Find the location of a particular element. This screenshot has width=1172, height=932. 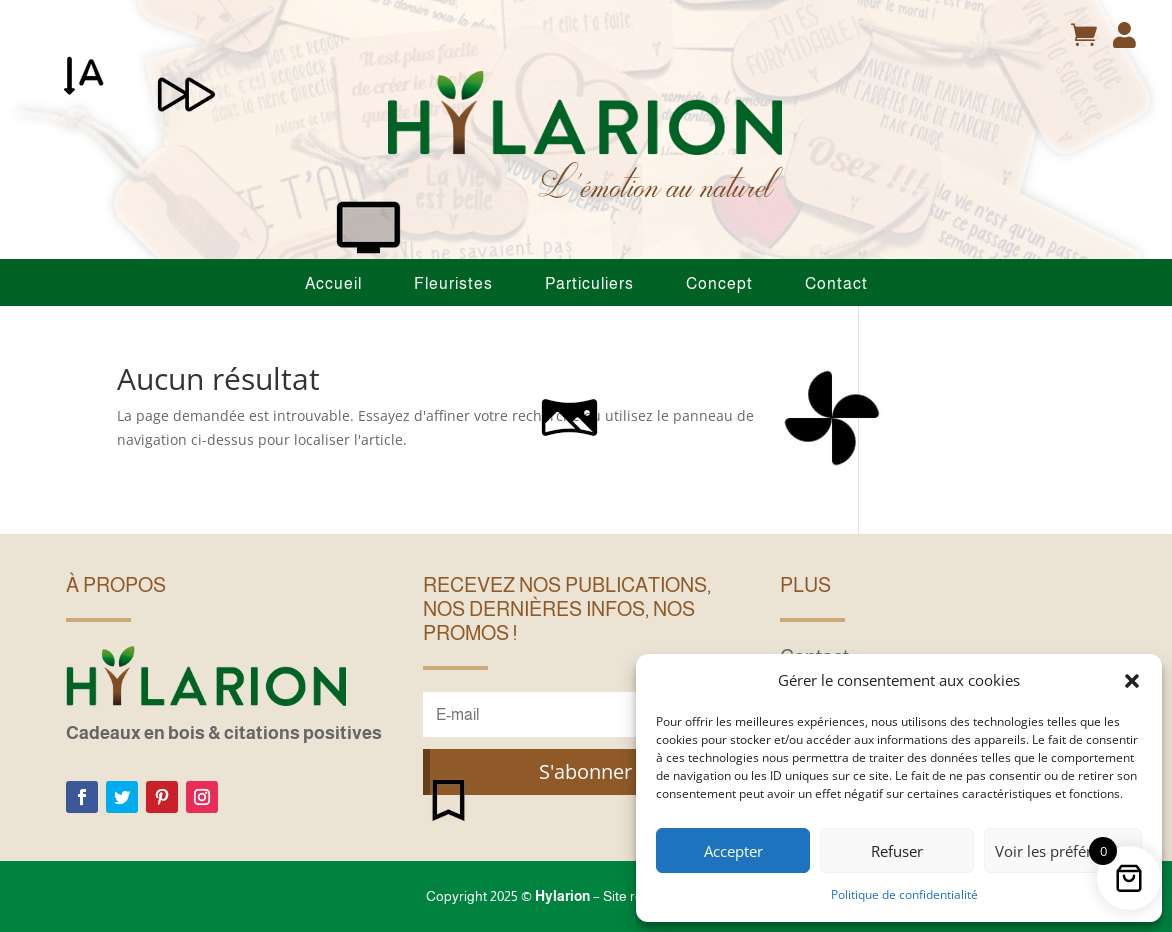

view panorama or wide-angle photos is located at coordinates (569, 417).